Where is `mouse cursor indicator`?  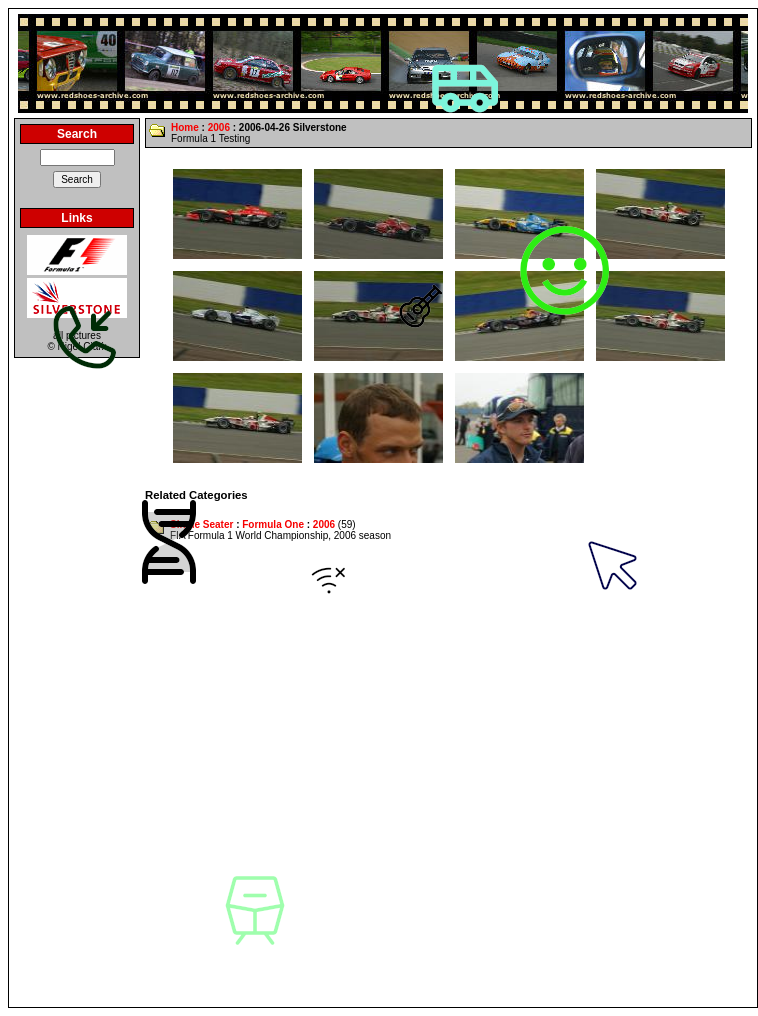 mouse cursor indicator is located at coordinates (612, 565).